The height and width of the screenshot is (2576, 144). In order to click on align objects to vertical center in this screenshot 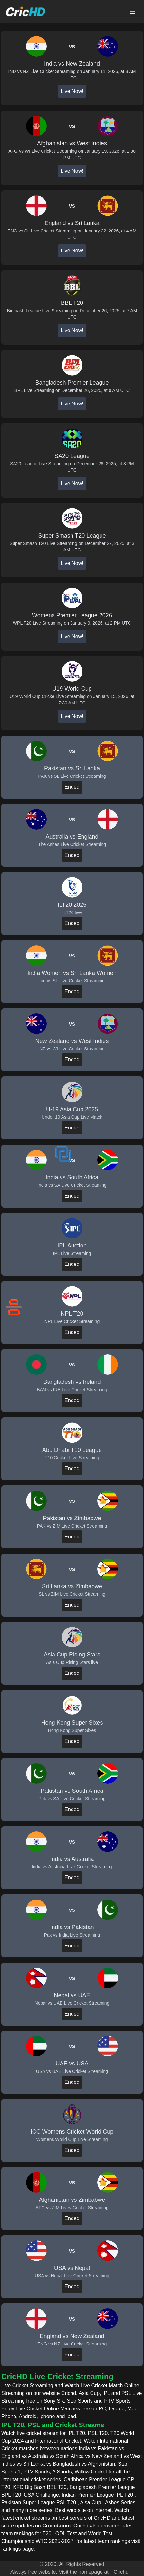, I will do `click(14, 1307)`.